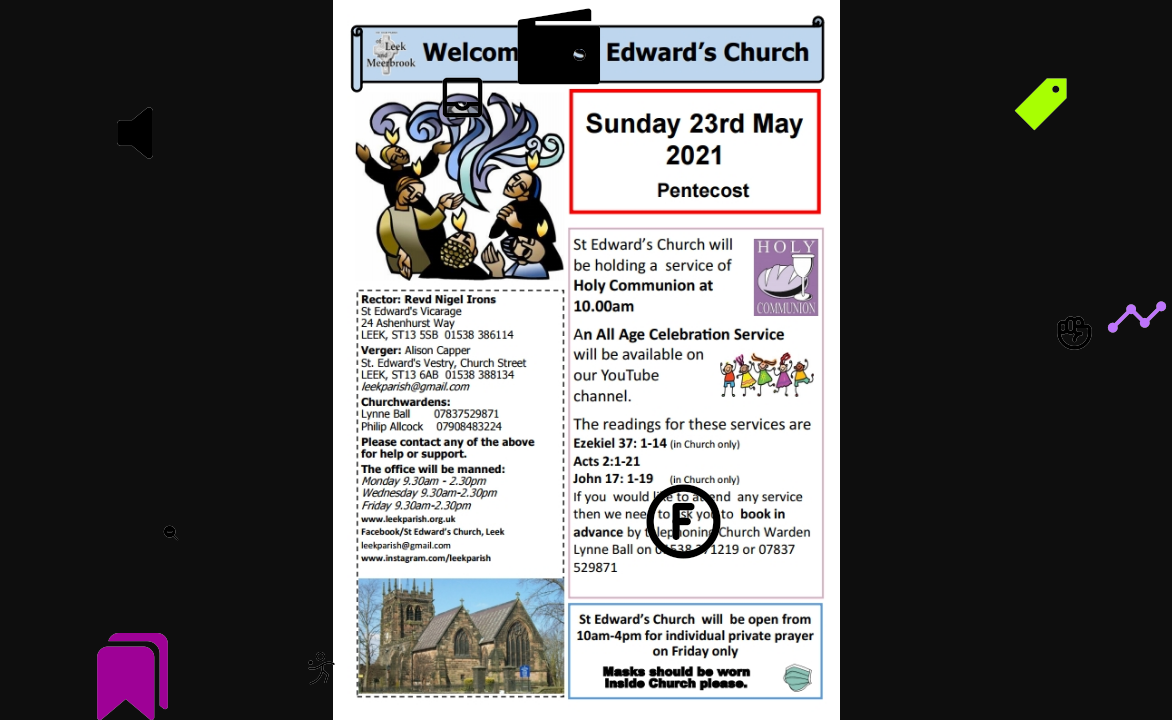 This screenshot has height=720, width=1172. What do you see at coordinates (1041, 103) in the screenshot?
I see `view or apply tags to an item` at bounding box center [1041, 103].